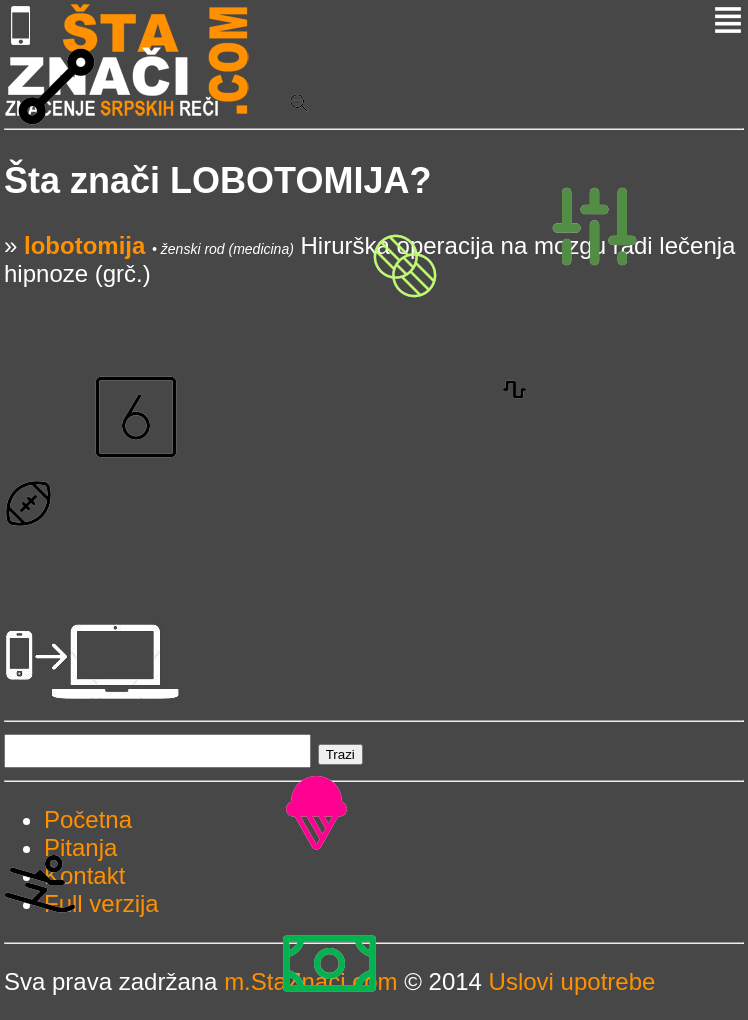 The width and height of the screenshot is (748, 1020). What do you see at coordinates (56, 86) in the screenshot?
I see `draw a line between two points` at bounding box center [56, 86].